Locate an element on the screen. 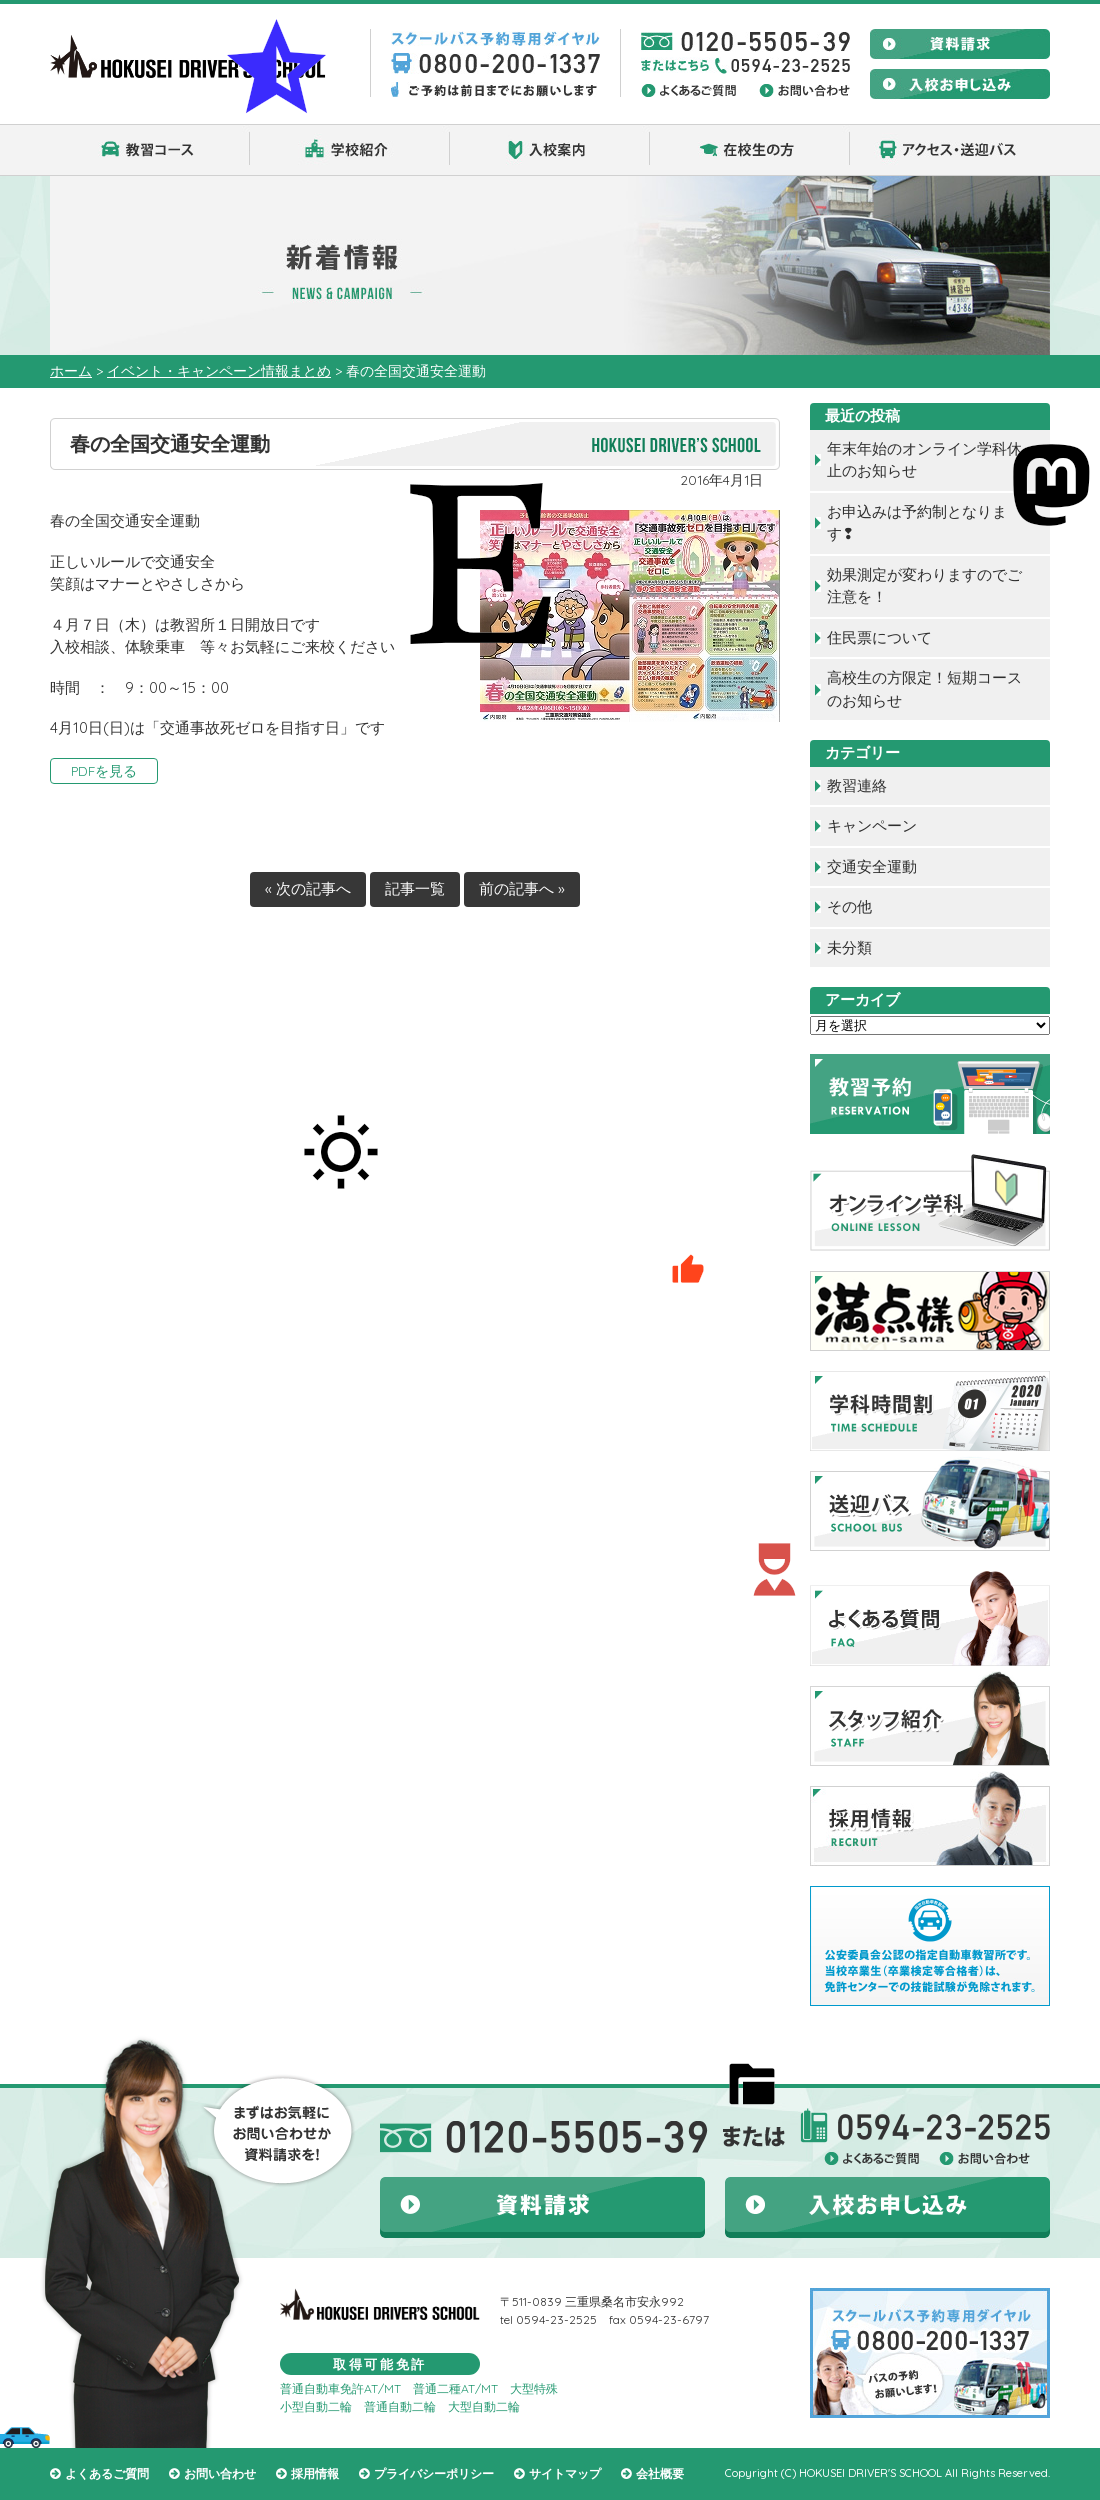  indicates a partial or half-star rating is located at coordinates (276, 68).